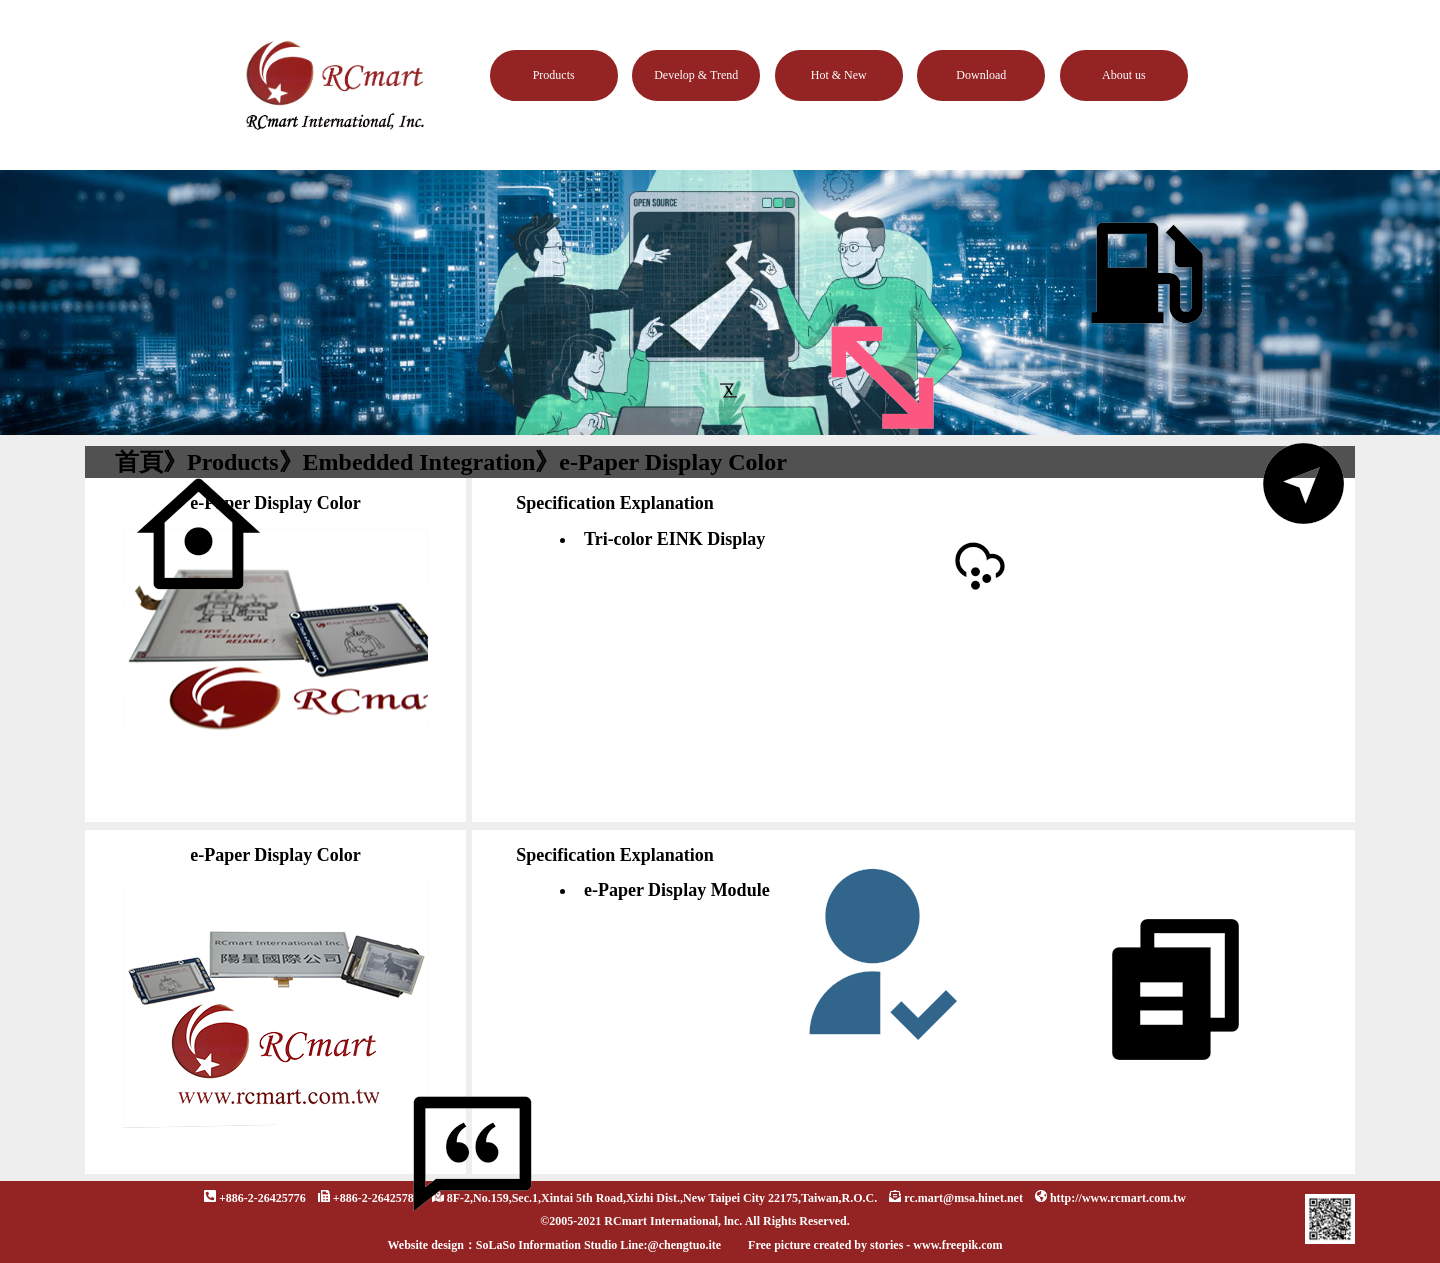  Describe the element at coordinates (1299, 483) in the screenshot. I see `open discover or explore feature` at that location.